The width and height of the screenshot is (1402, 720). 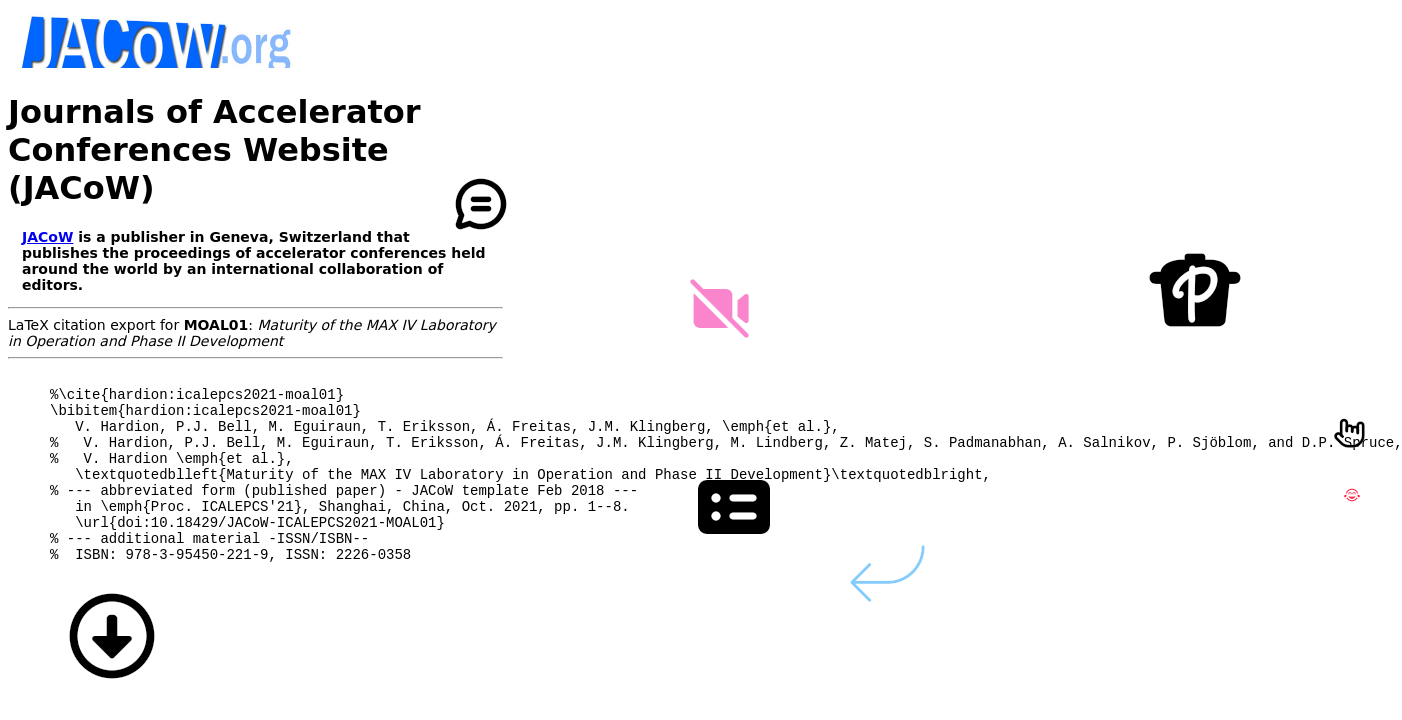 I want to click on open chat or messaging, so click(x=481, y=204).